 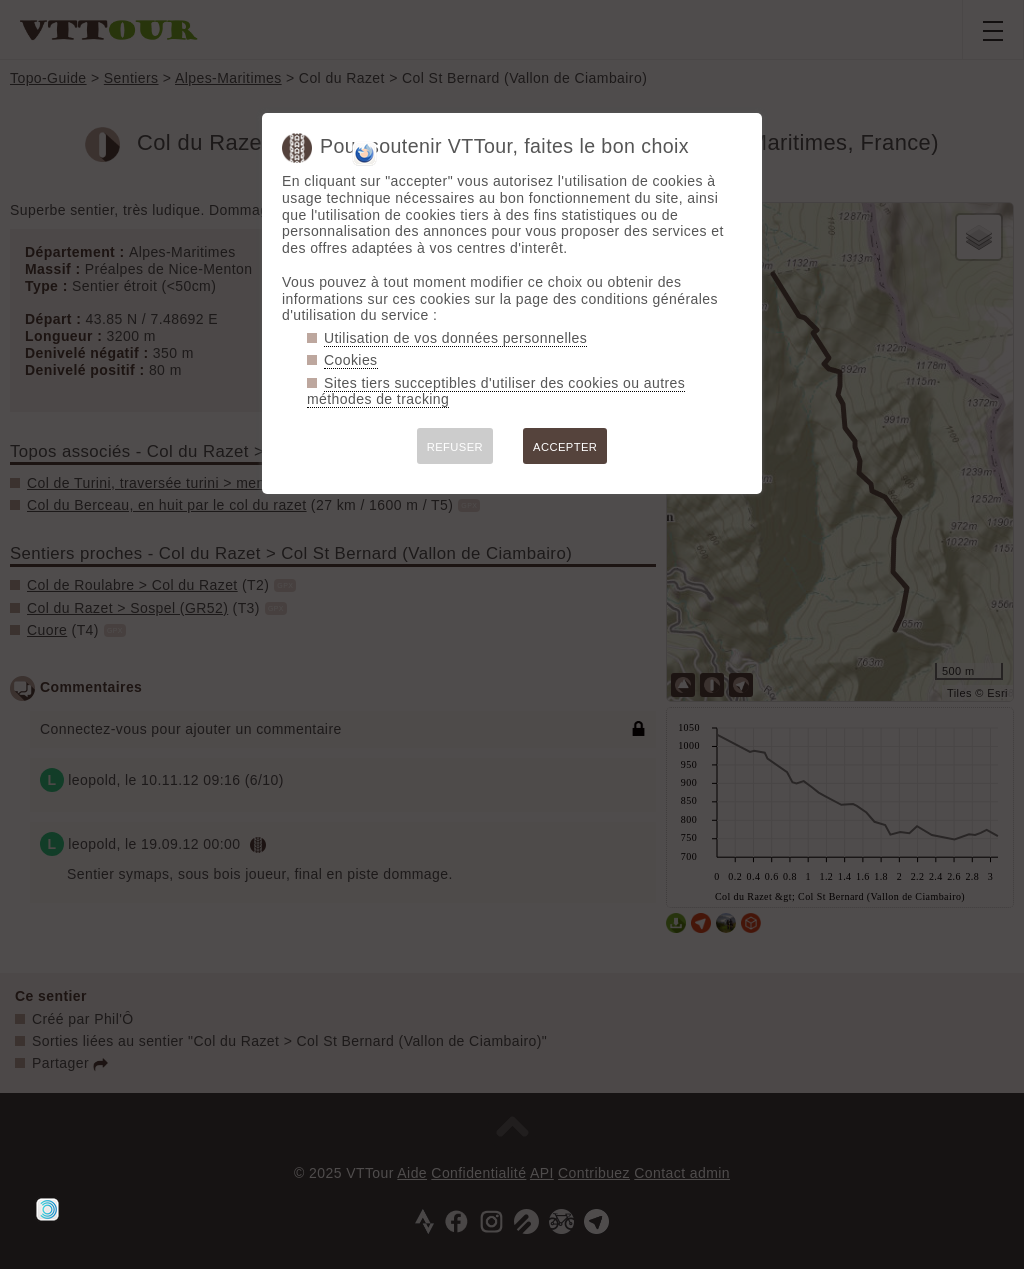 What do you see at coordinates (364, 153) in the screenshot?
I see `open Firefox Aurora browser` at bounding box center [364, 153].